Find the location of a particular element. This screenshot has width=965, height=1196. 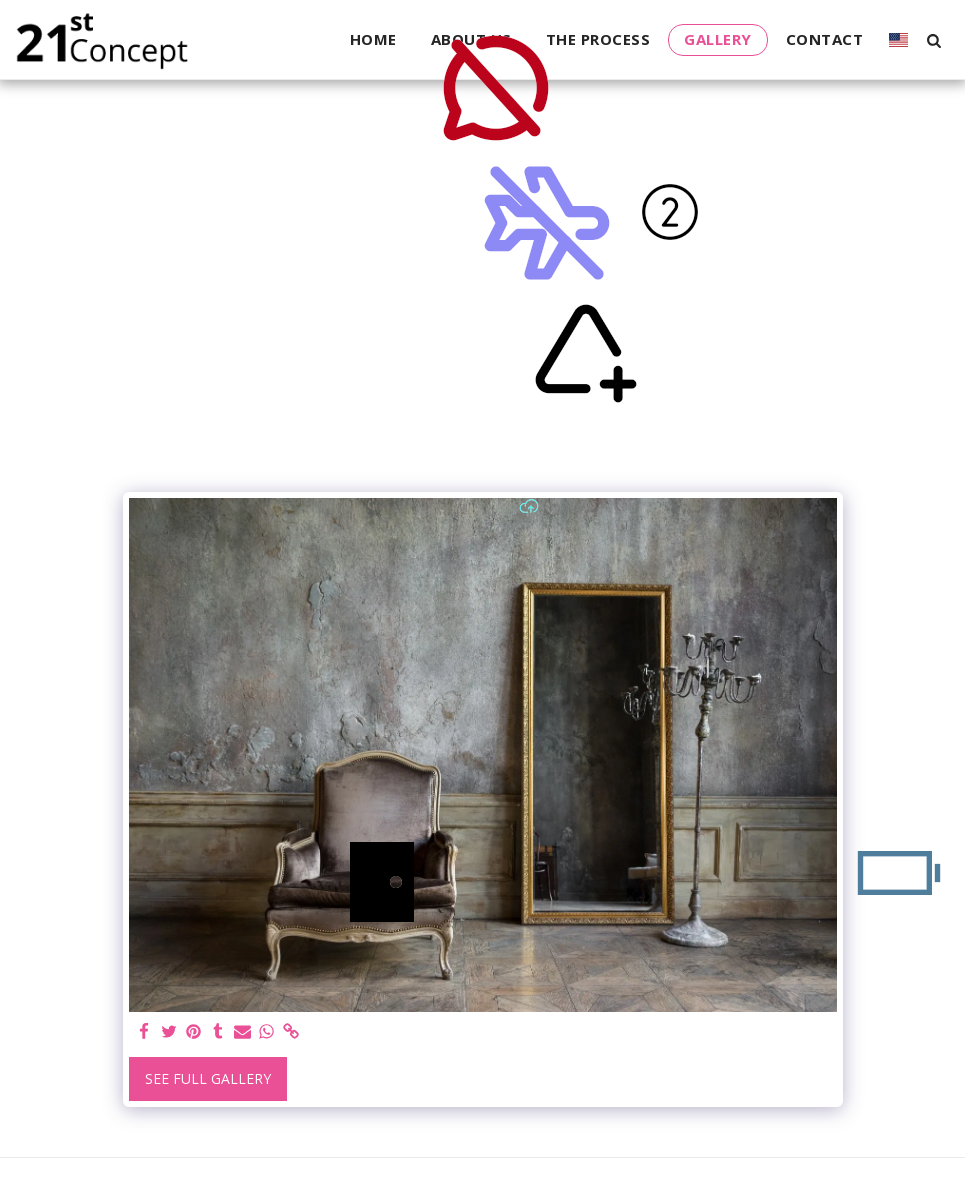

indicates step two in a multi-step process is located at coordinates (670, 212).